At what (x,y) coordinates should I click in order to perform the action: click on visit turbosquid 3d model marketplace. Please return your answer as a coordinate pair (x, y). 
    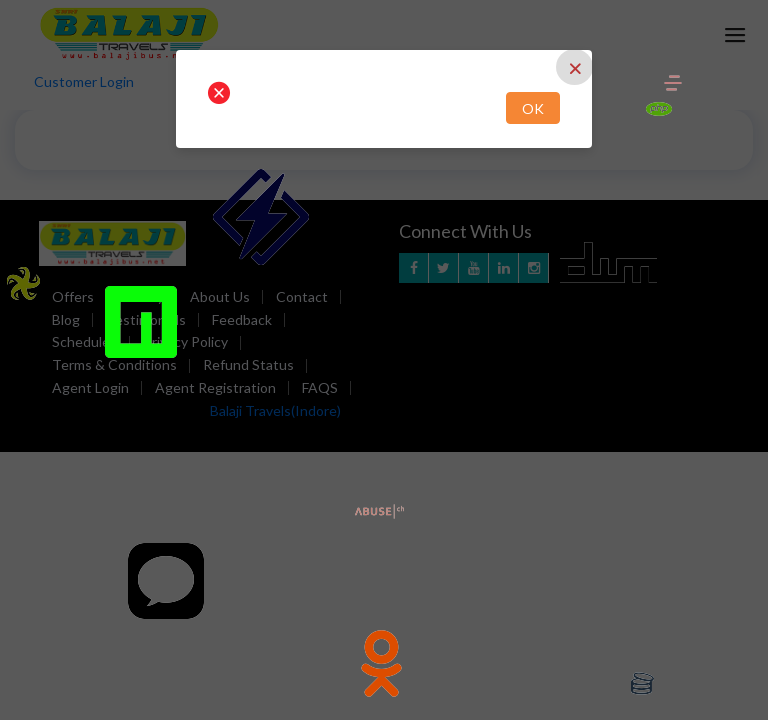
    Looking at the image, I should click on (23, 283).